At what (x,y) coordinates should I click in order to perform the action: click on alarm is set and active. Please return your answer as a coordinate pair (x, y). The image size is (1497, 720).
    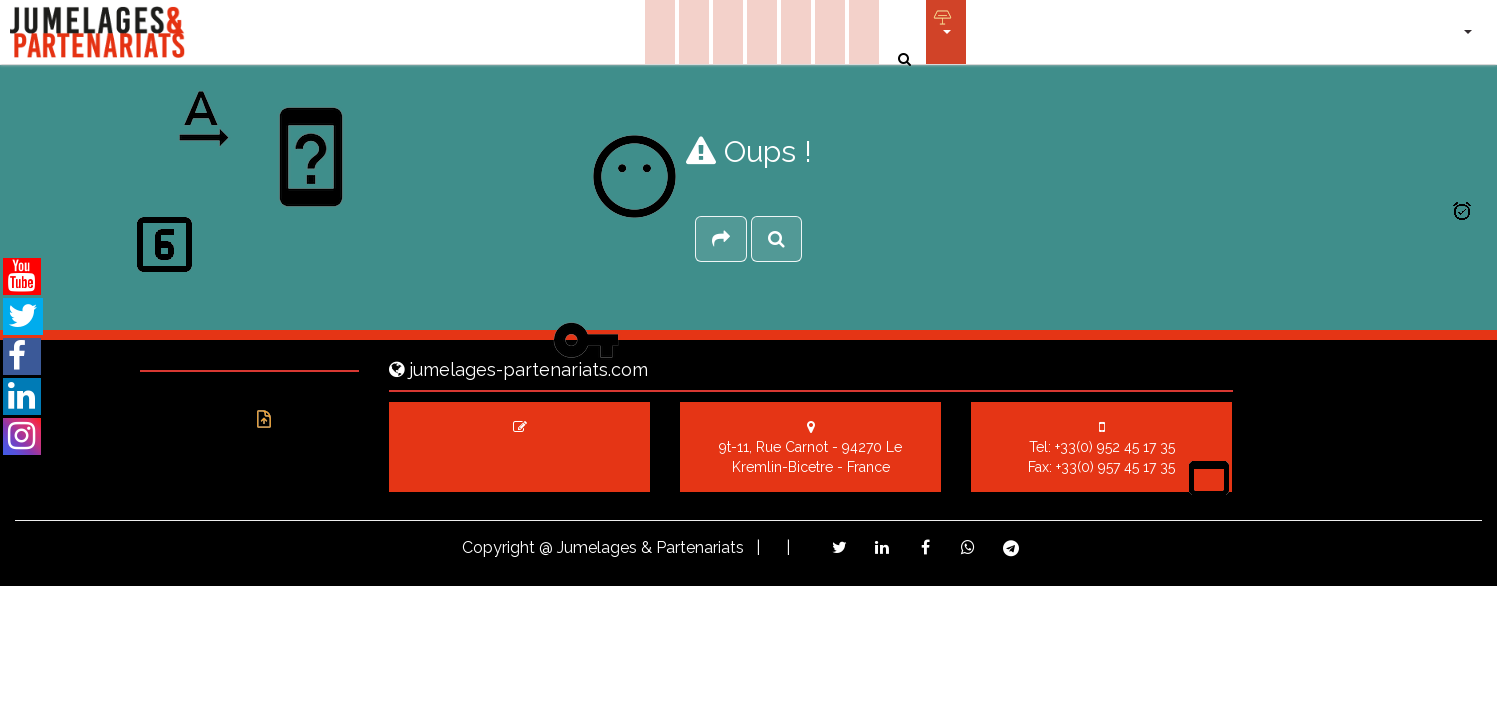
    Looking at the image, I should click on (1462, 211).